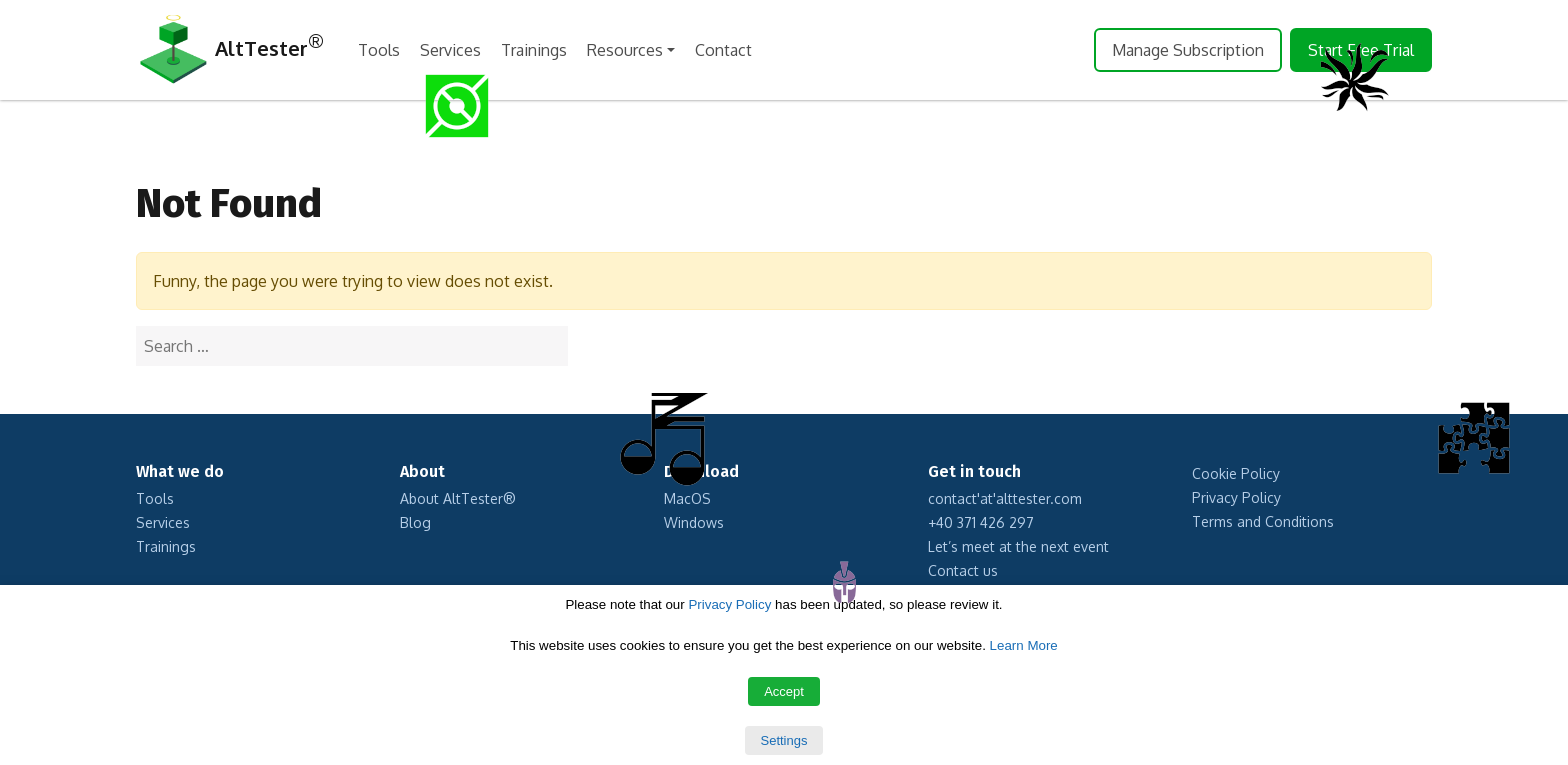 Image resolution: width=1568 pixels, height=765 pixels. Describe the element at coordinates (664, 439) in the screenshot. I see `play a glitchy or distorted audio track` at that location.